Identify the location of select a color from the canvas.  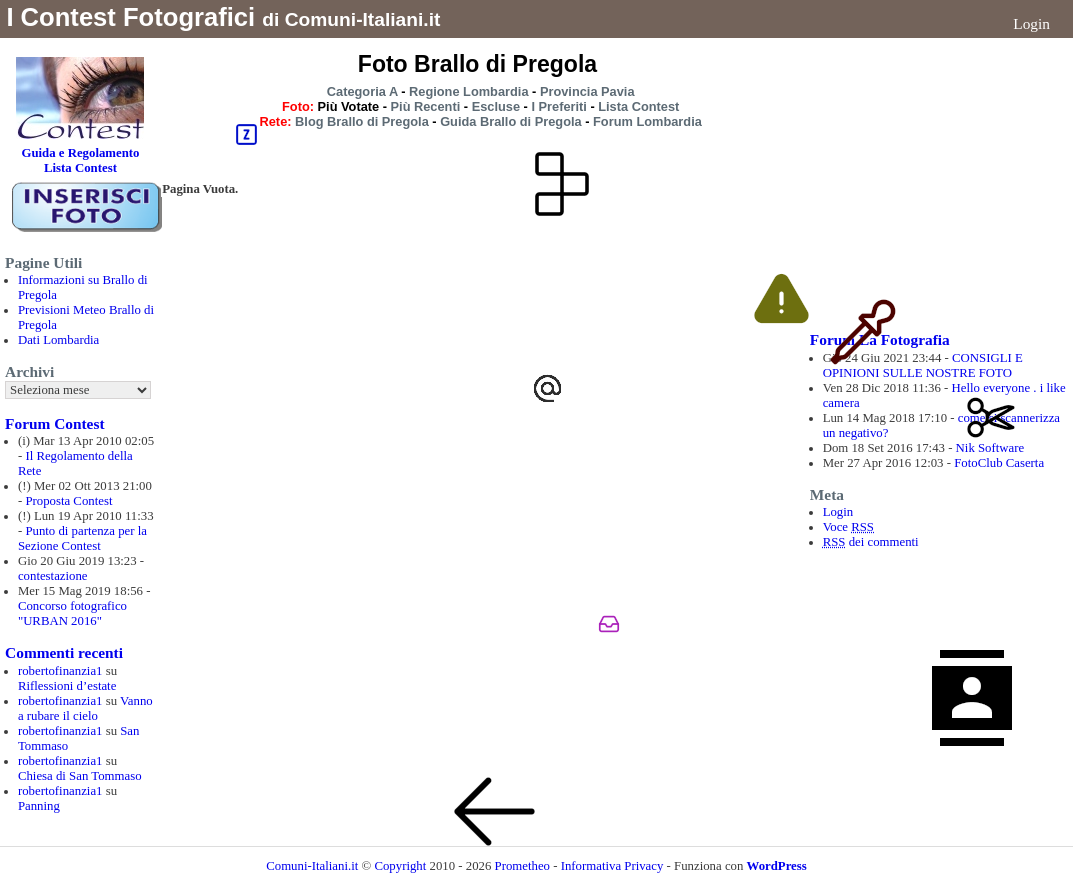
(863, 332).